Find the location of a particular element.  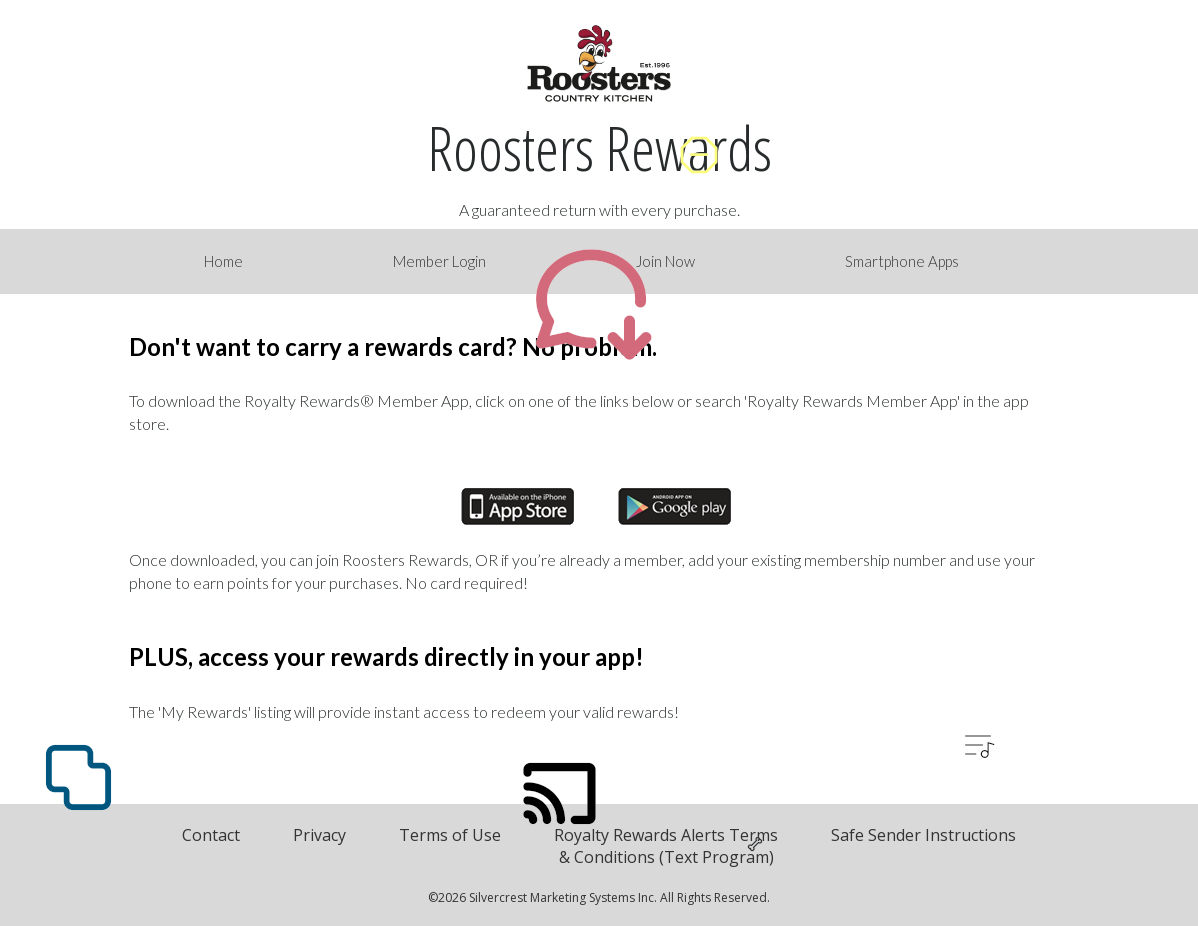

download conversation or chat history is located at coordinates (591, 299).